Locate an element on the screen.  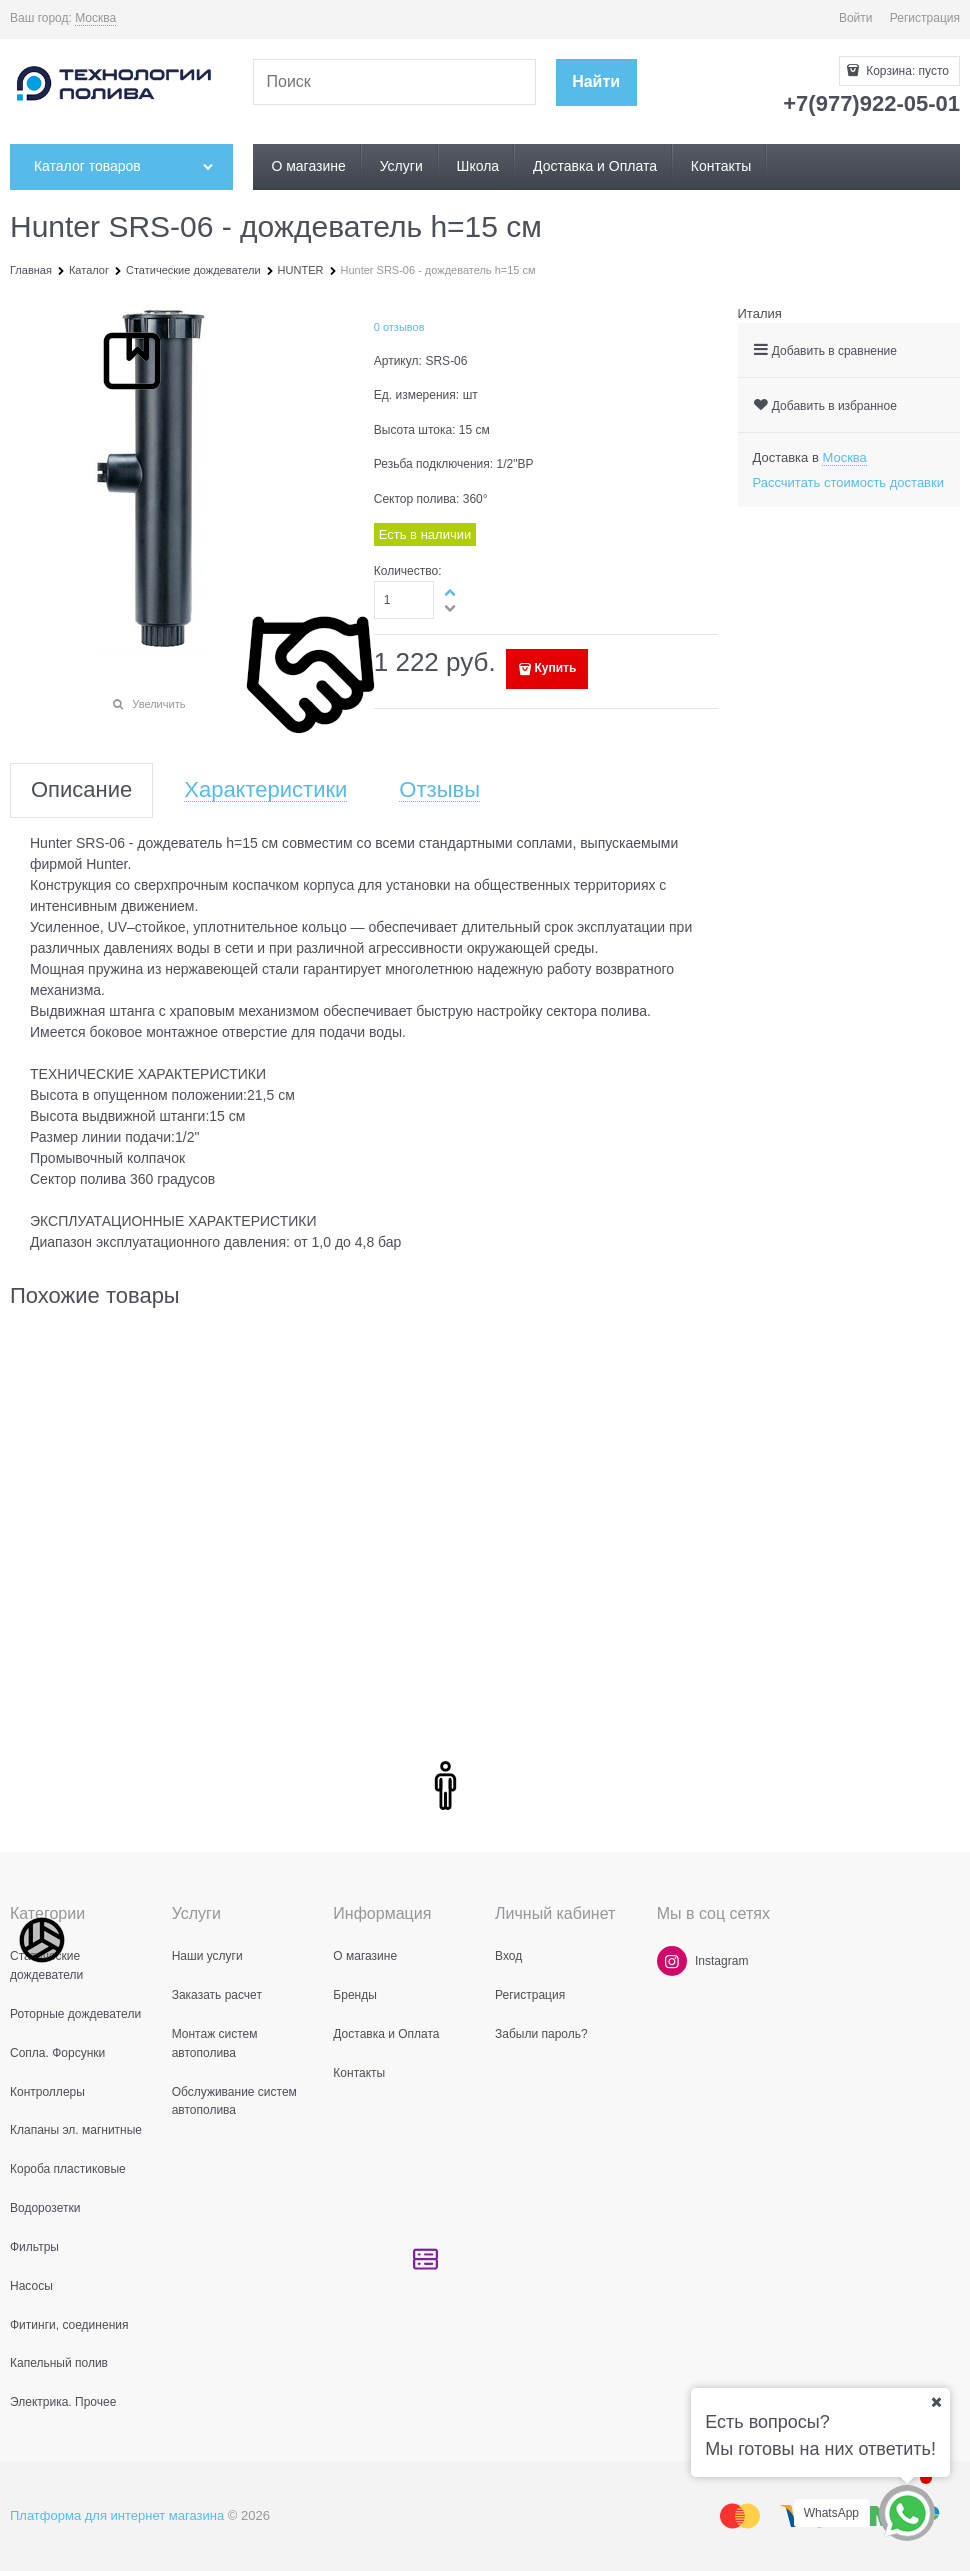
indicates a partnership or collaboration feature is located at coordinates (310, 674).